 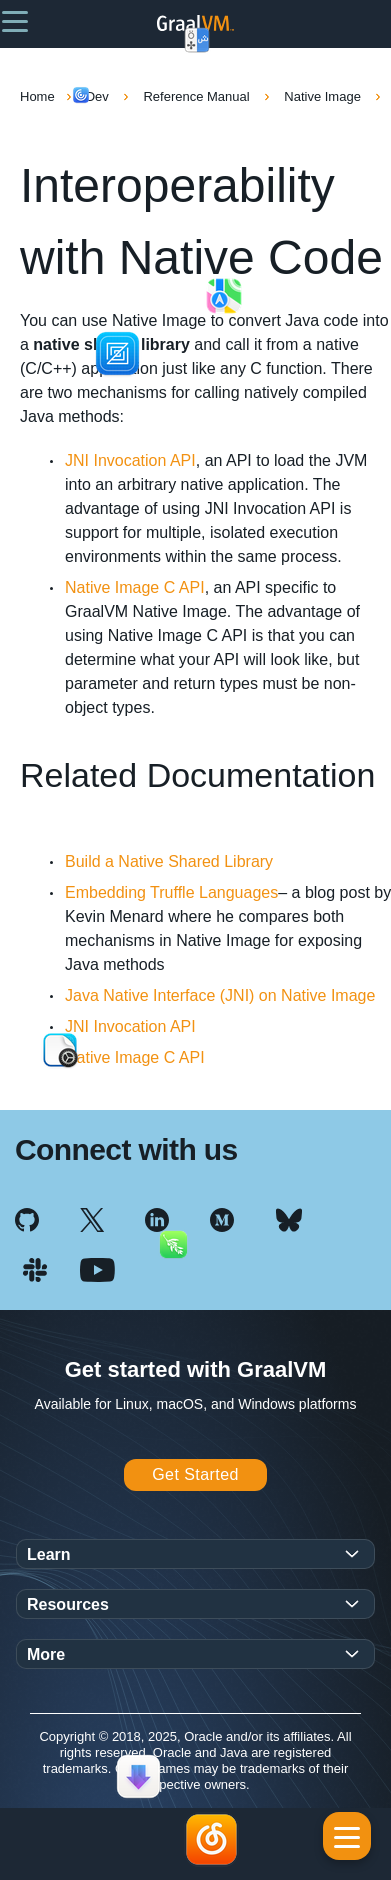 What do you see at coordinates (224, 296) in the screenshot?
I see `open gnome maps application` at bounding box center [224, 296].